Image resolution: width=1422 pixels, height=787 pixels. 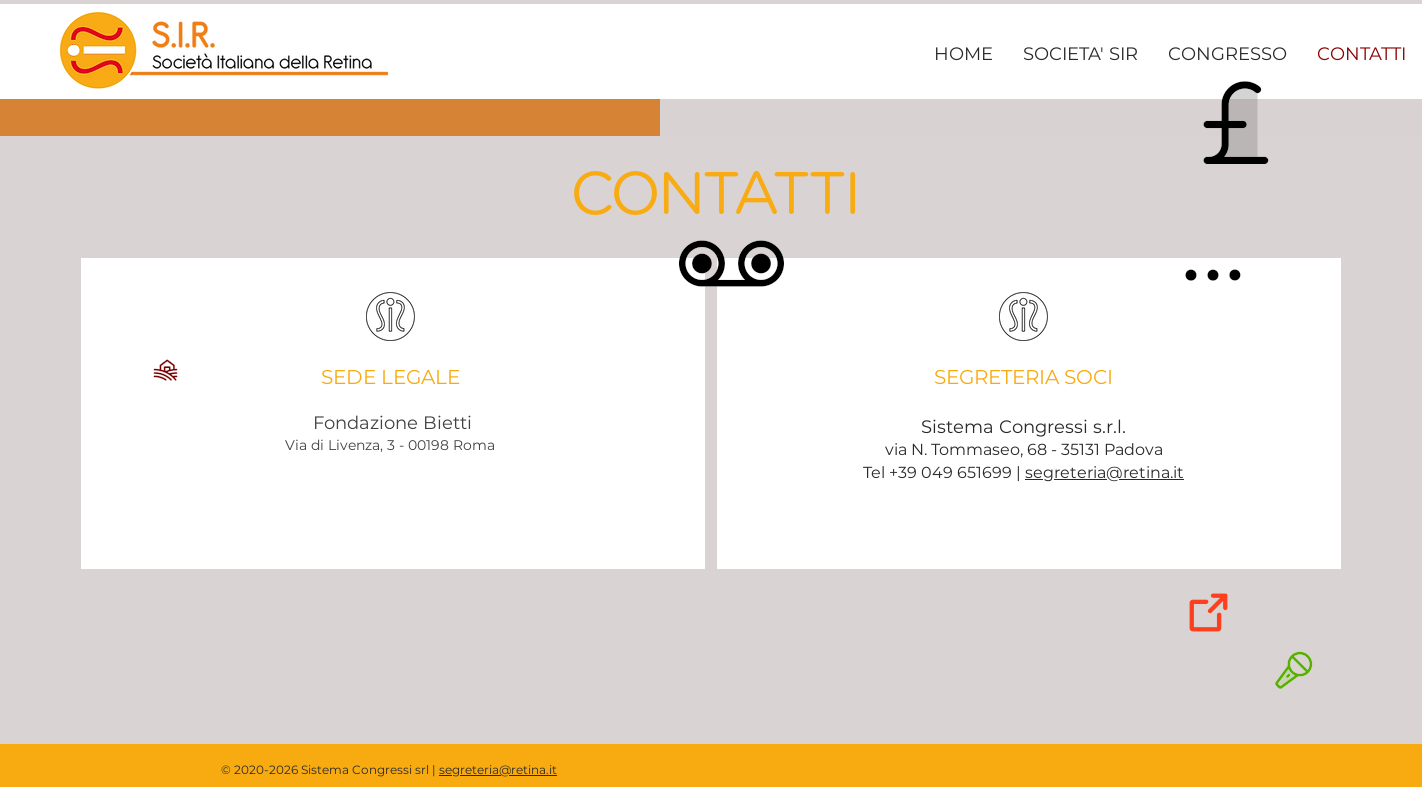 I want to click on open more options menu, so click(x=1213, y=275).